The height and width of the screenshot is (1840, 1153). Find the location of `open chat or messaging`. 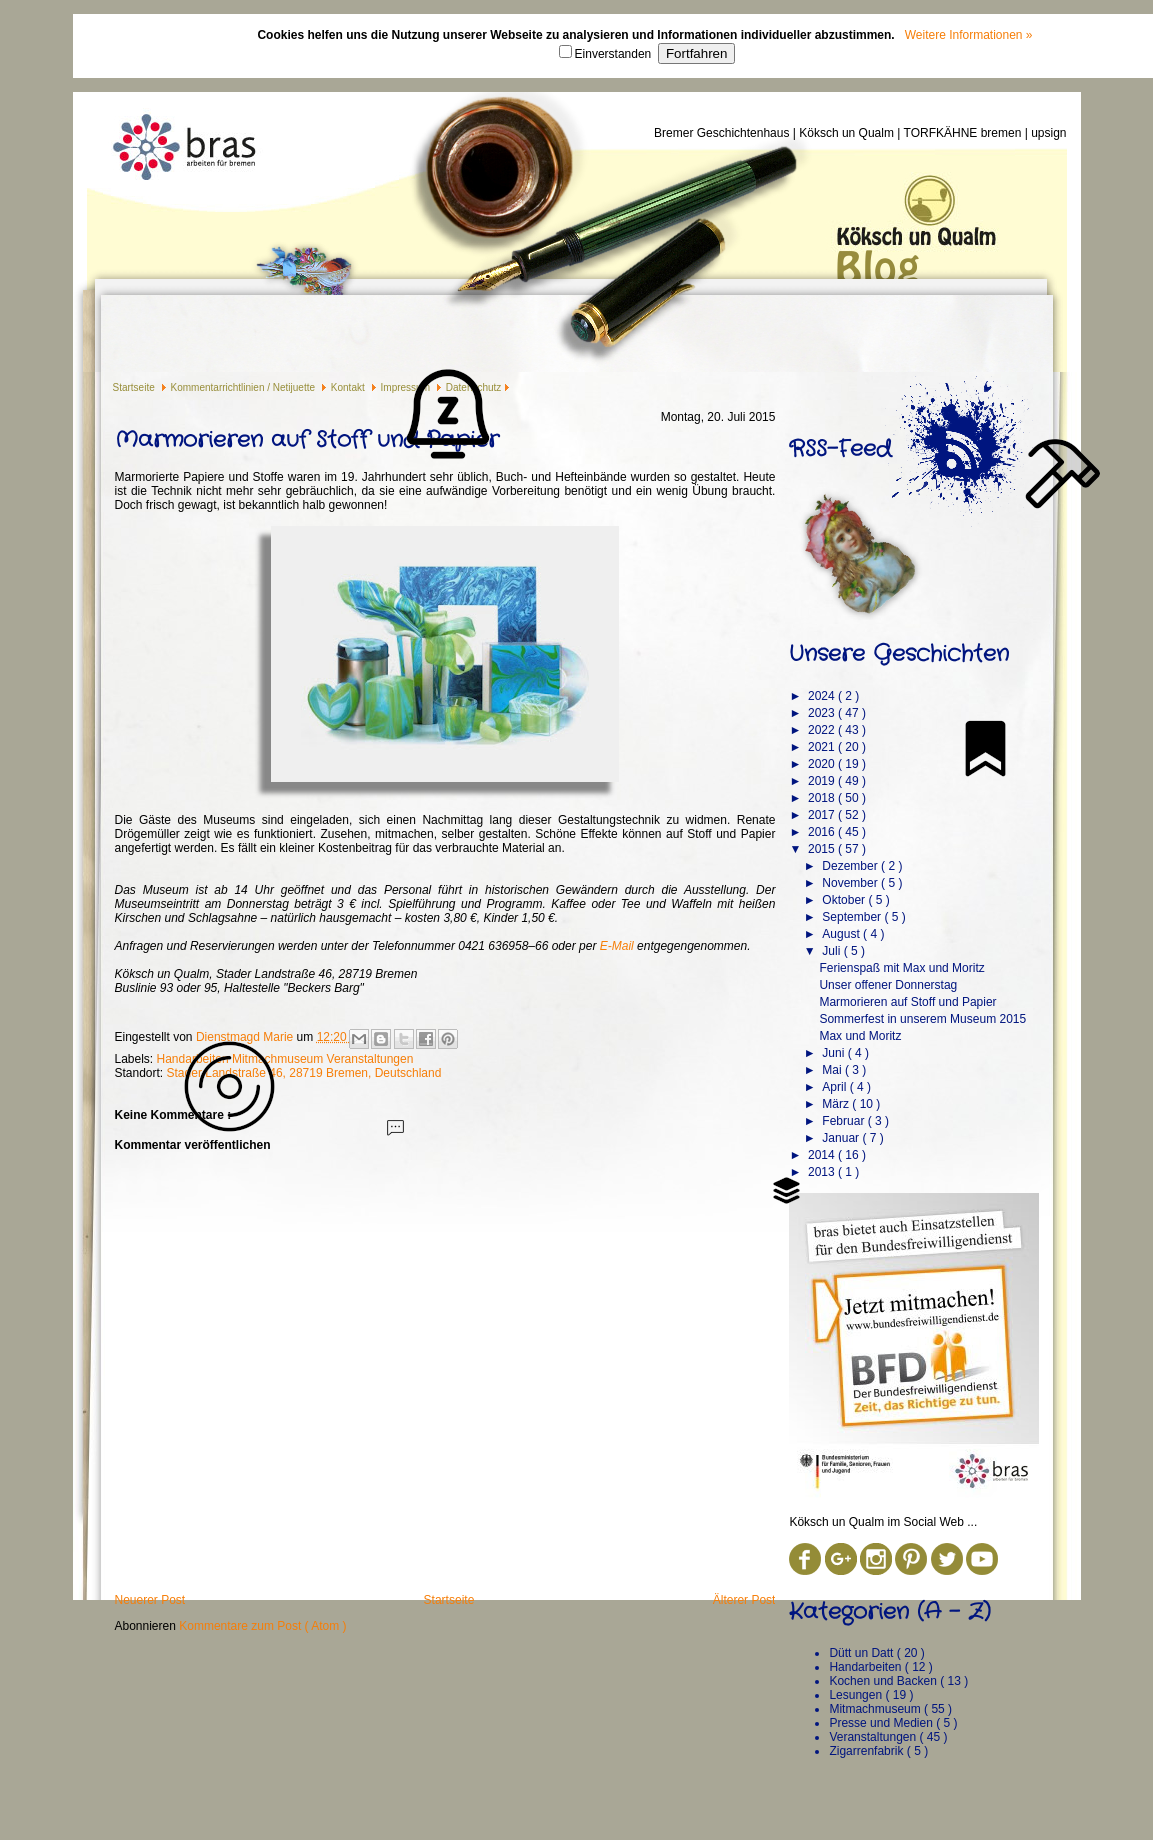

open chat or messaging is located at coordinates (395, 1126).